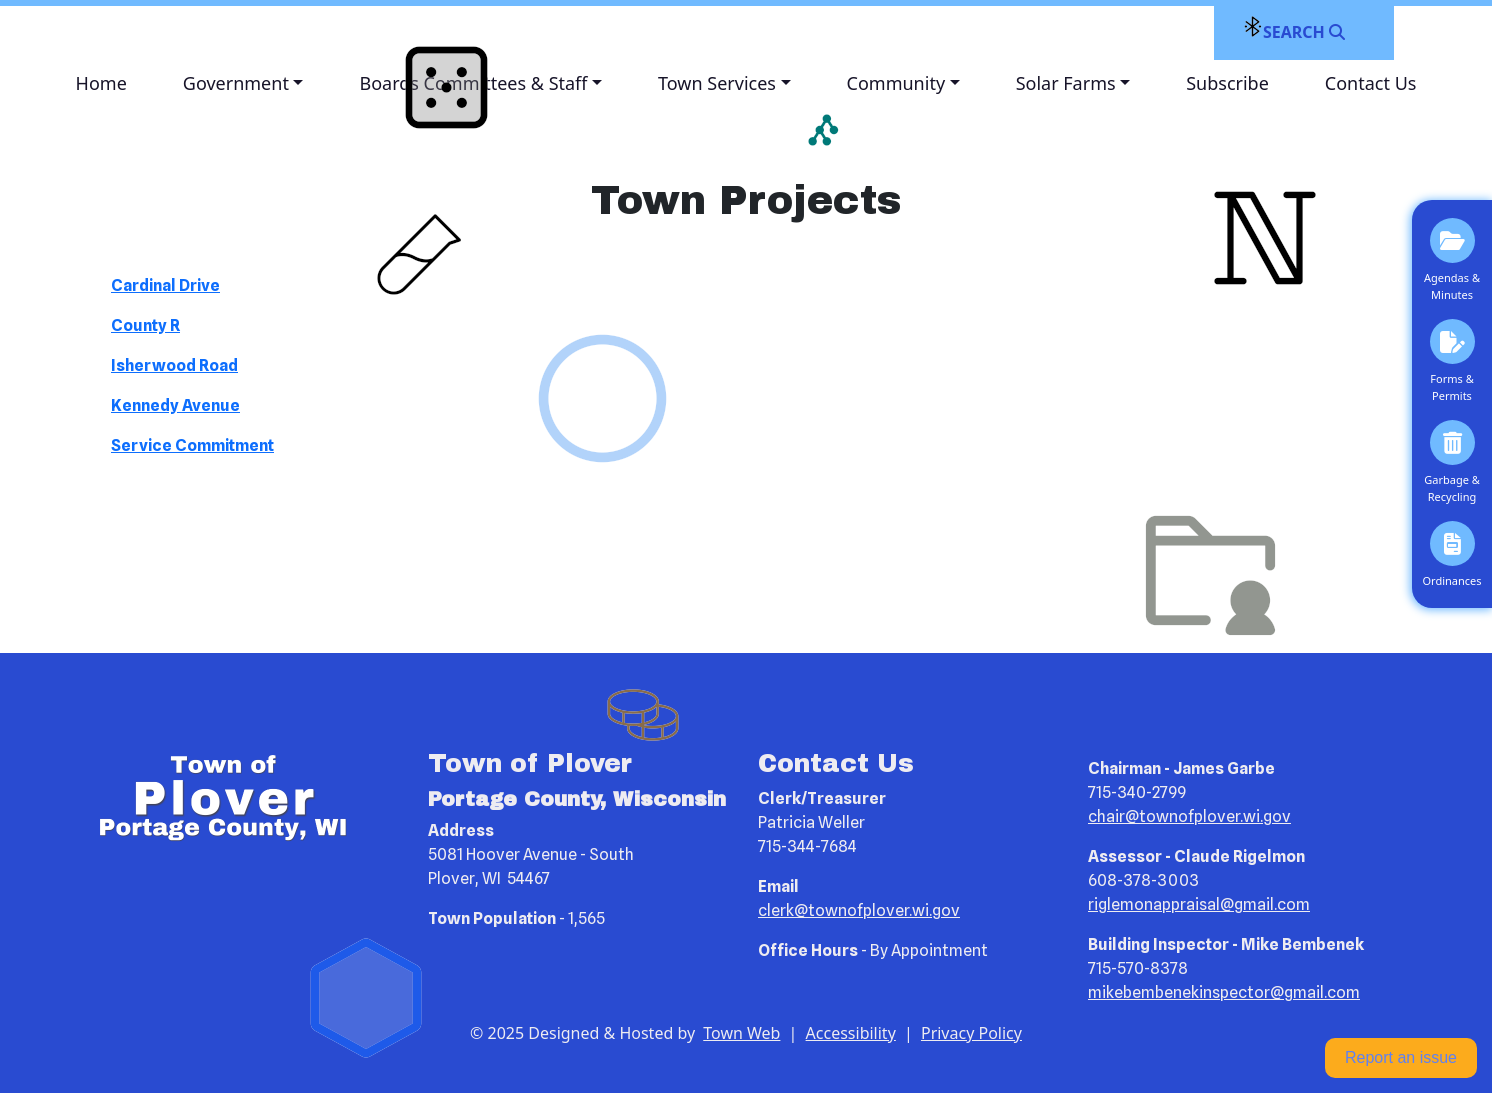  Describe the element at coordinates (417, 254) in the screenshot. I see `access experimental or beta features` at that location.